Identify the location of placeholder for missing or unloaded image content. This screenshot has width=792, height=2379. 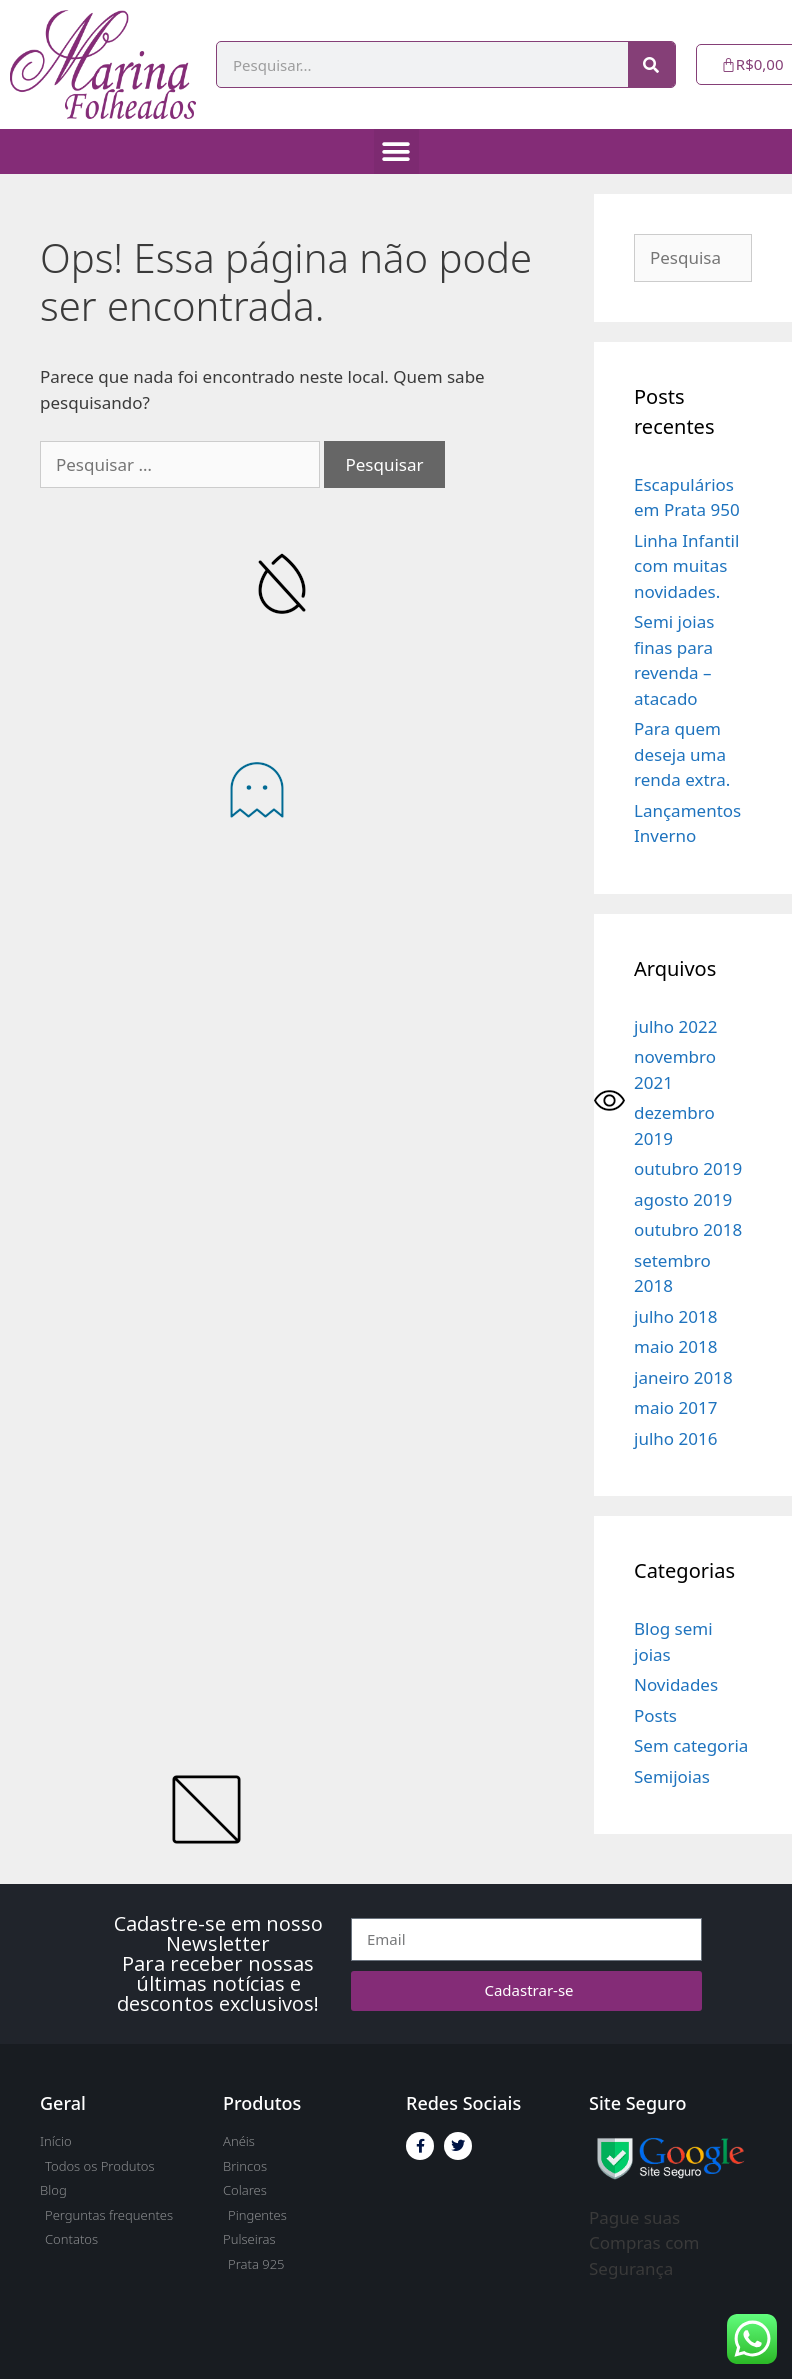
(206, 1809).